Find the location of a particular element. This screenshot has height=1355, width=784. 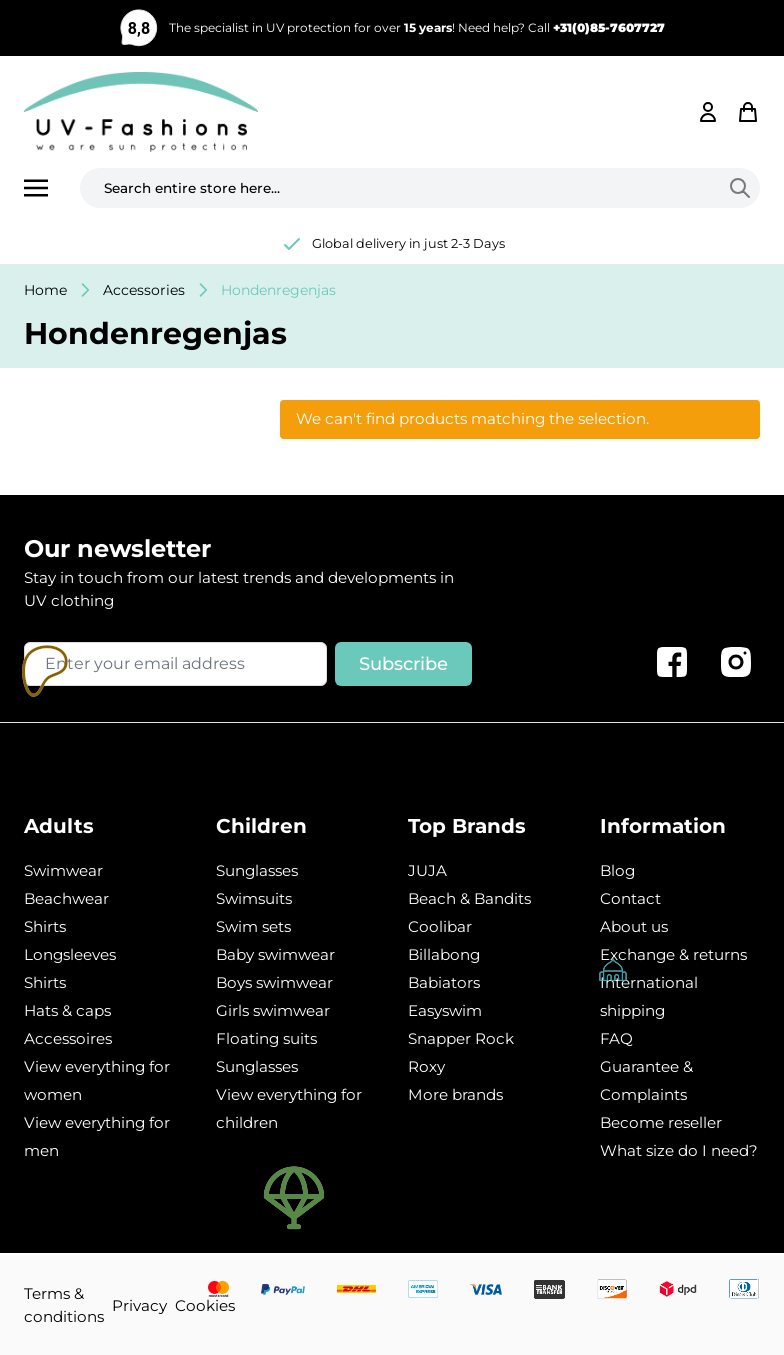

find nearby mosques is located at coordinates (613, 971).